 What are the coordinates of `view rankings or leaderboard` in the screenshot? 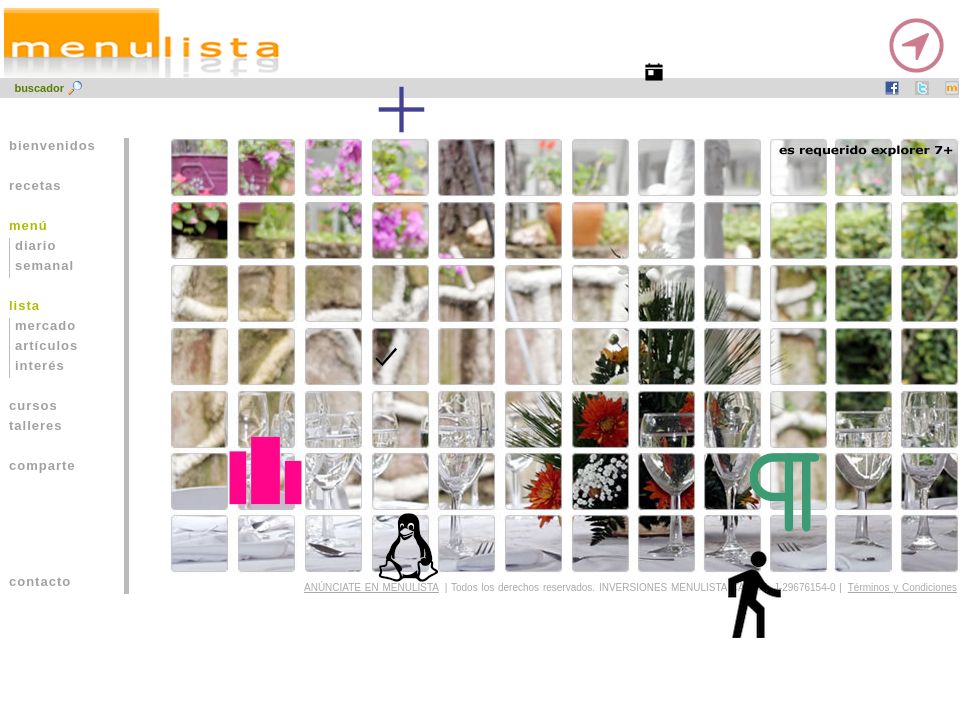 It's located at (265, 470).